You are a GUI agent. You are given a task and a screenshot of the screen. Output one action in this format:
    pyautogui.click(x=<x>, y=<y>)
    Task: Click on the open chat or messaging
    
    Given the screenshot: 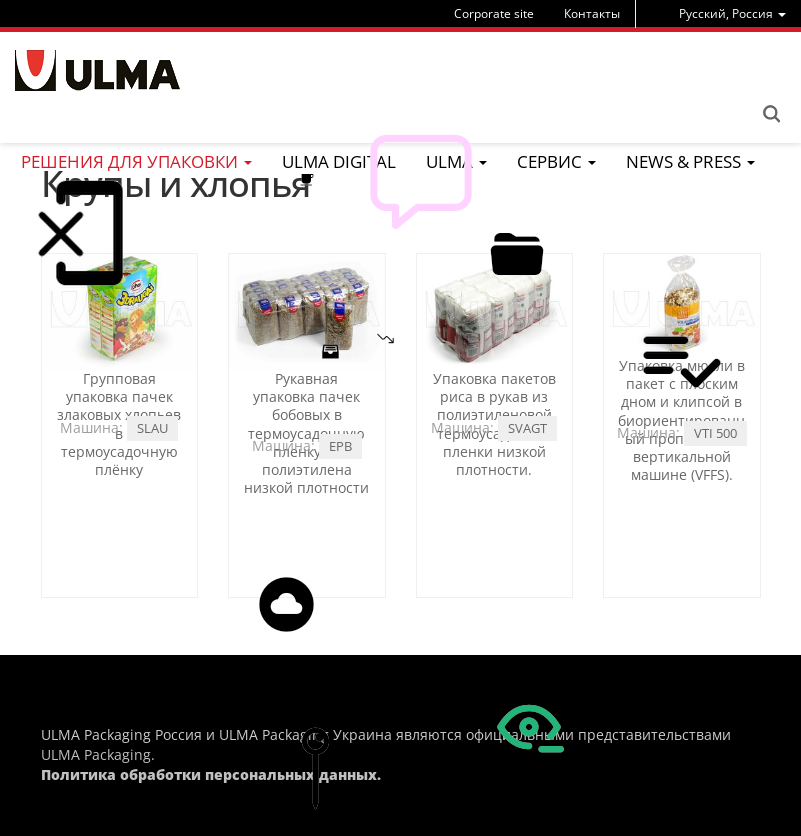 What is the action you would take?
    pyautogui.click(x=421, y=182)
    